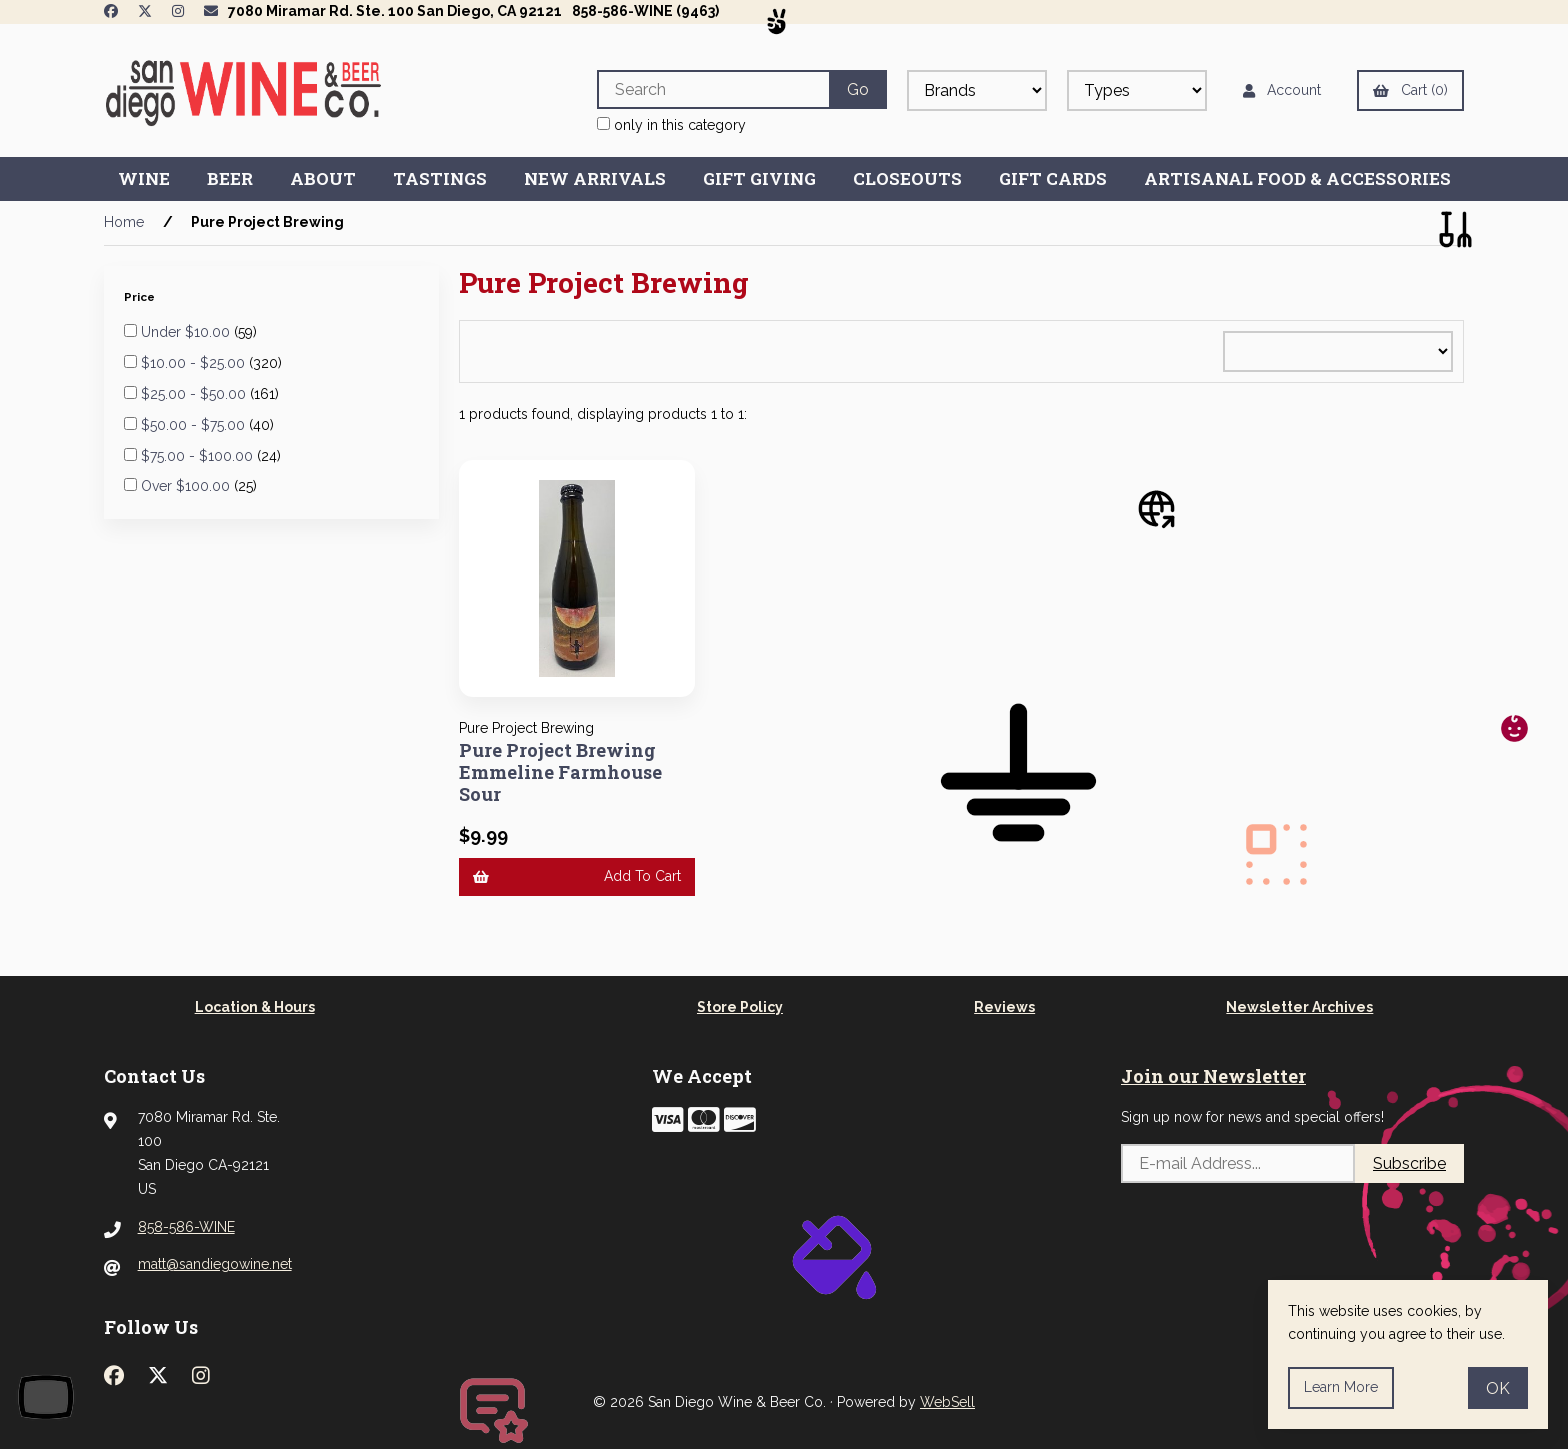 This screenshot has width=1568, height=1449. I want to click on view starred or favorite messages, so click(492, 1407).